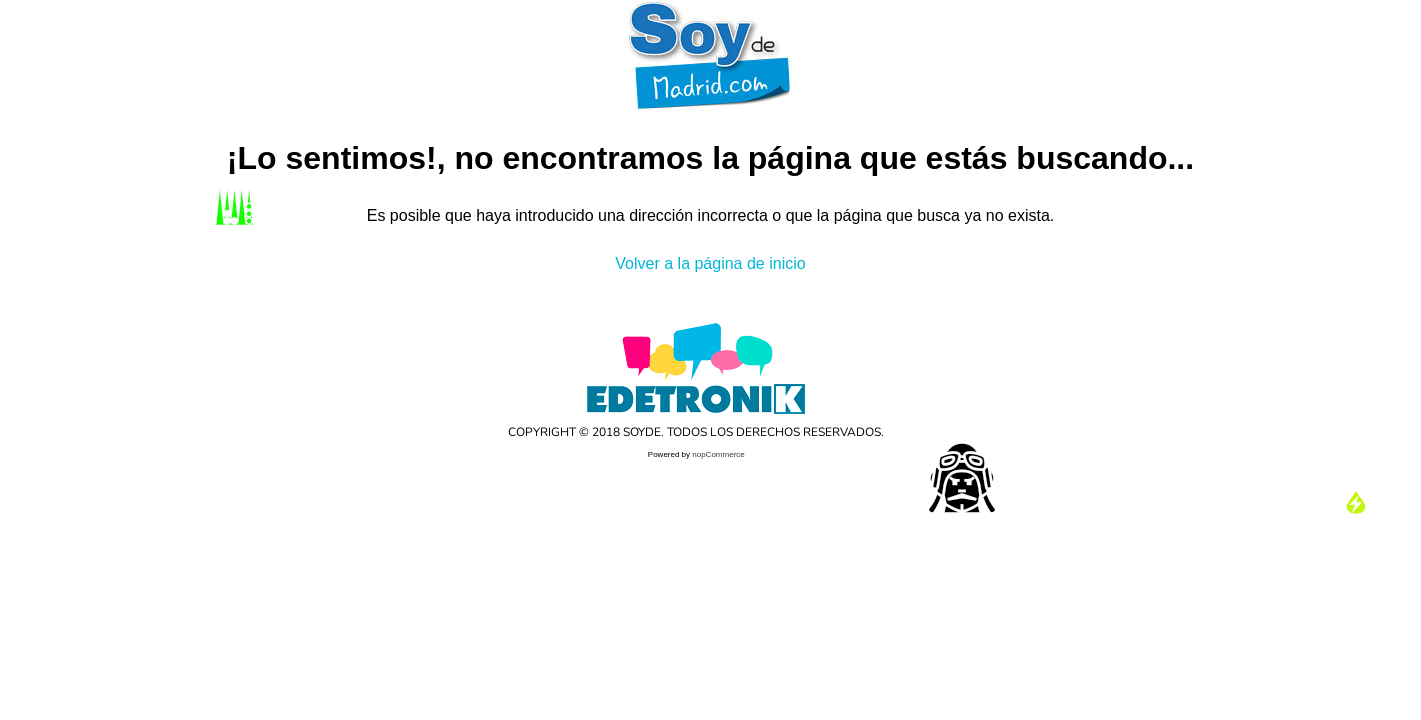 This screenshot has height=720, width=1421. Describe the element at coordinates (1356, 502) in the screenshot. I see `indicates hydroelectric or water-based power` at that location.